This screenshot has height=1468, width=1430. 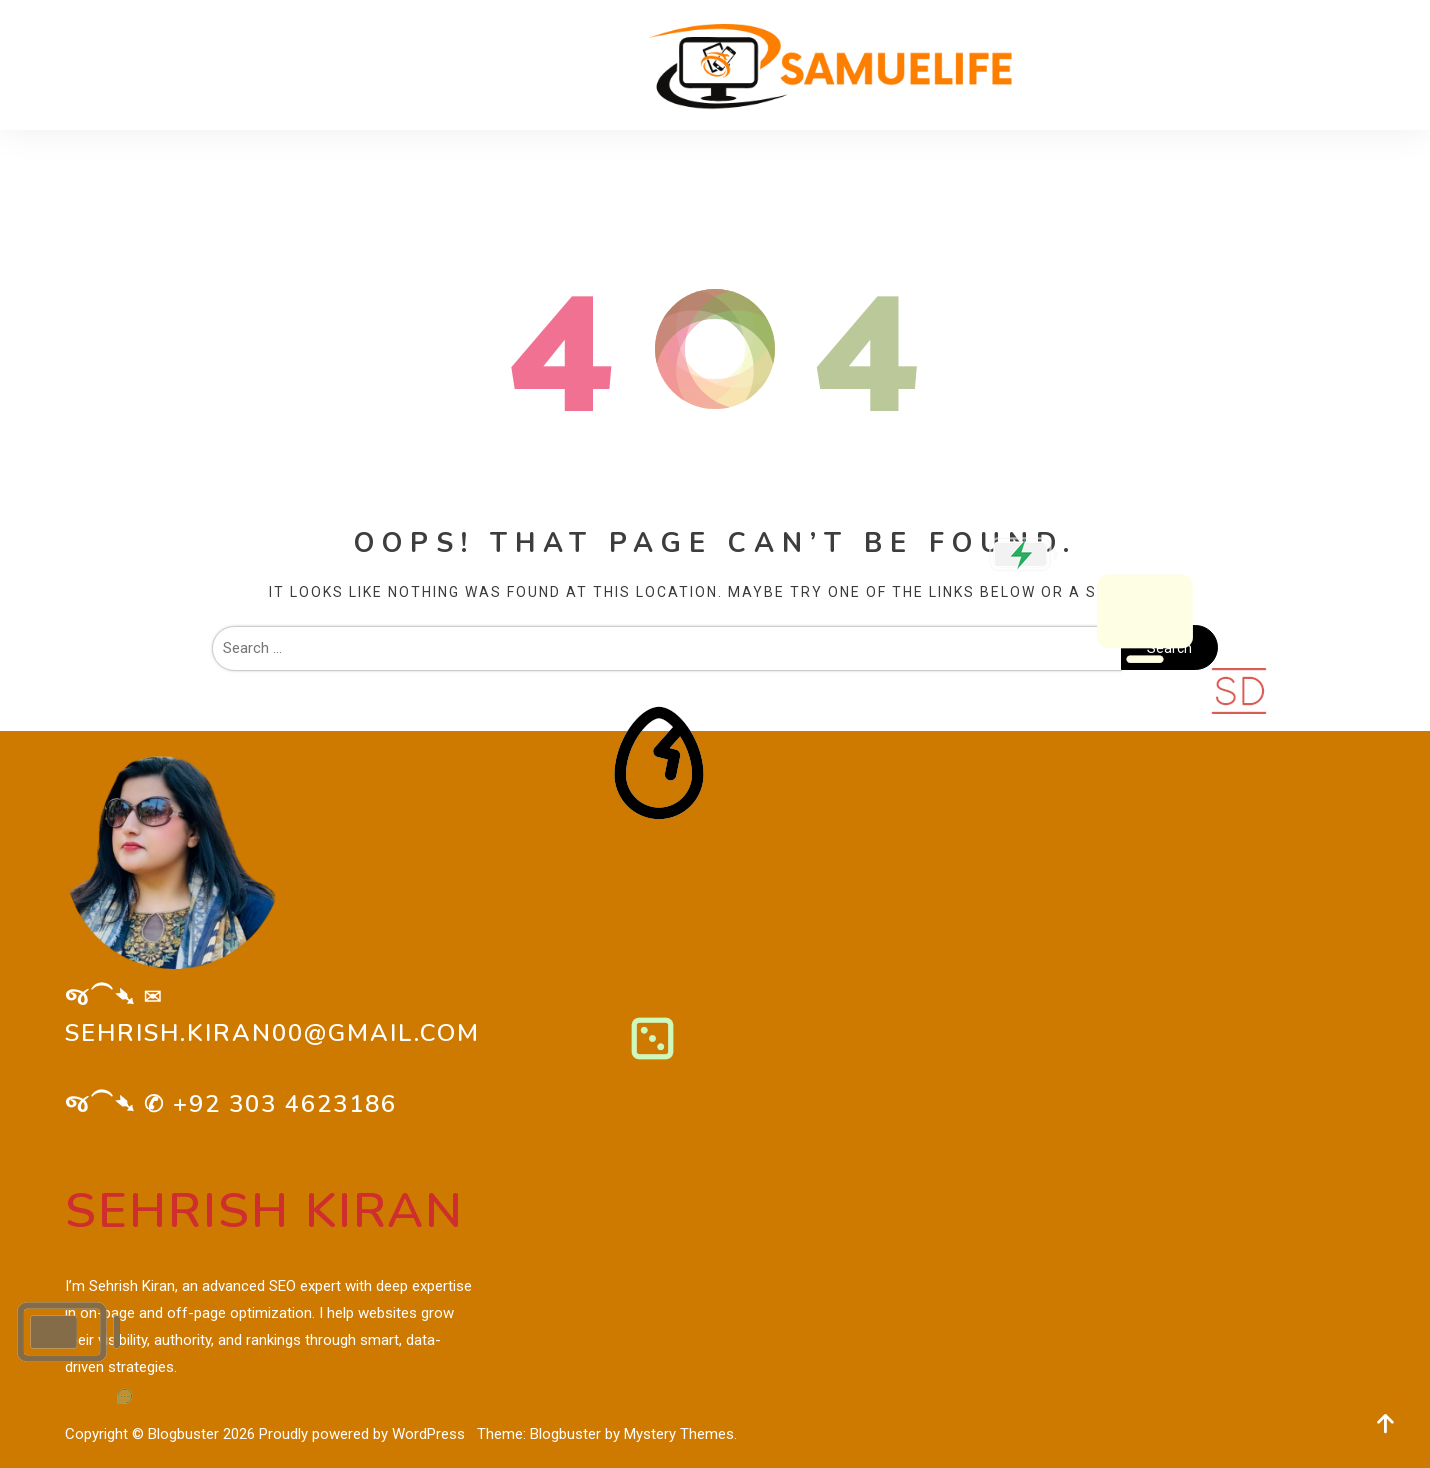 What do you see at coordinates (124, 1396) in the screenshot?
I see `open chat or messaging` at bounding box center [124, 1396].